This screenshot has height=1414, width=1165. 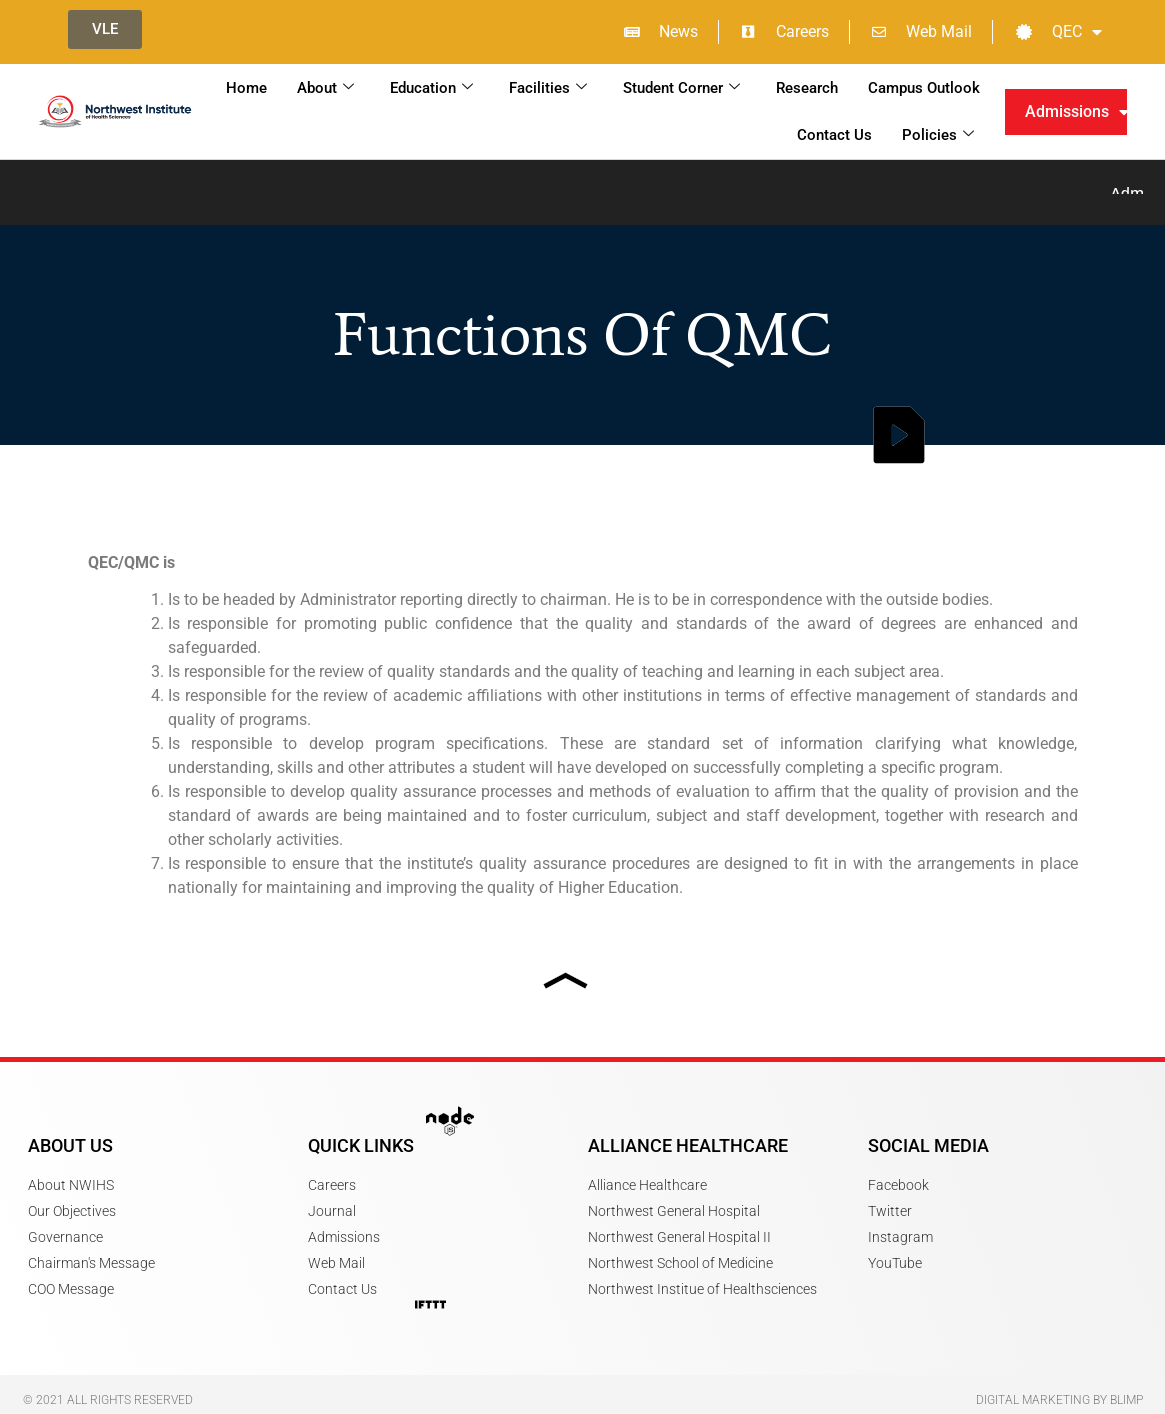 I want to click on open IFTTT automation app, so click(x=430, y=1304).